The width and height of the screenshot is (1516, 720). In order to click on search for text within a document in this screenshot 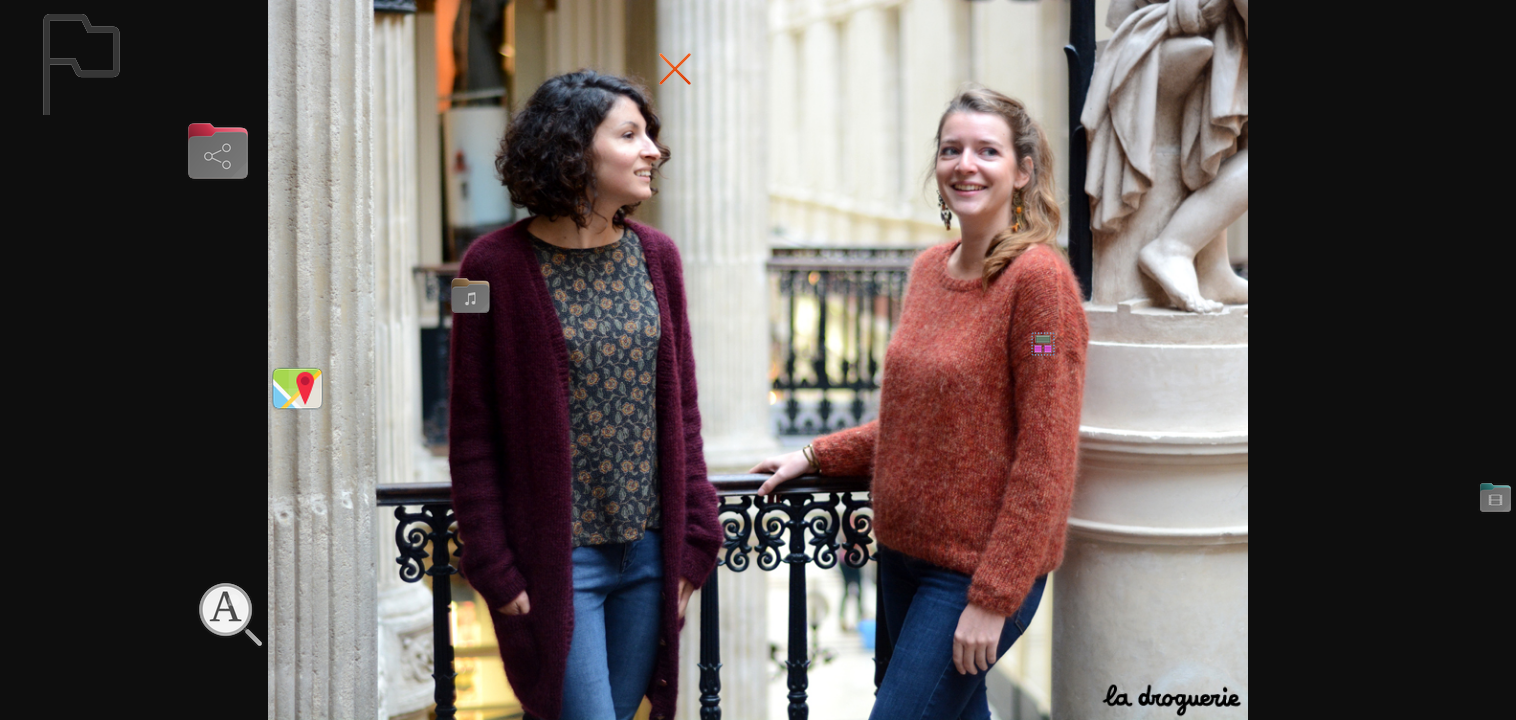, I will do `click(230, 614)`.